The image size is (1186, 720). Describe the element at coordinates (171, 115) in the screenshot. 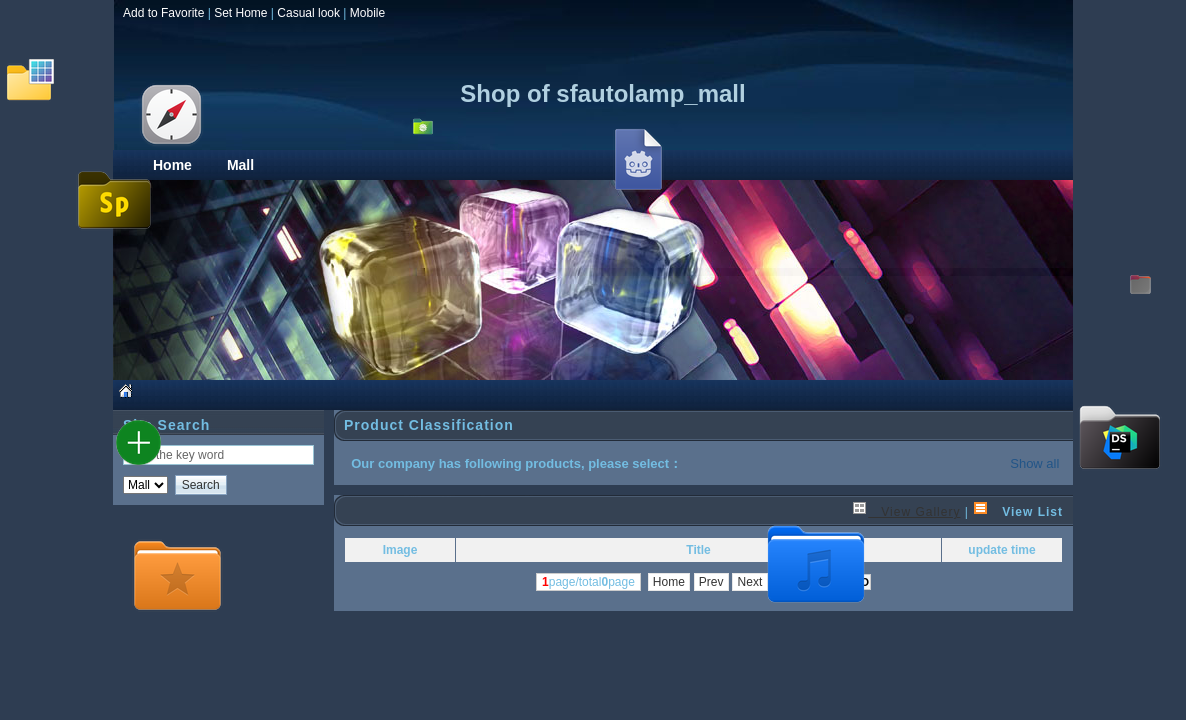

I see `open navigation or direction preferences` at that location.